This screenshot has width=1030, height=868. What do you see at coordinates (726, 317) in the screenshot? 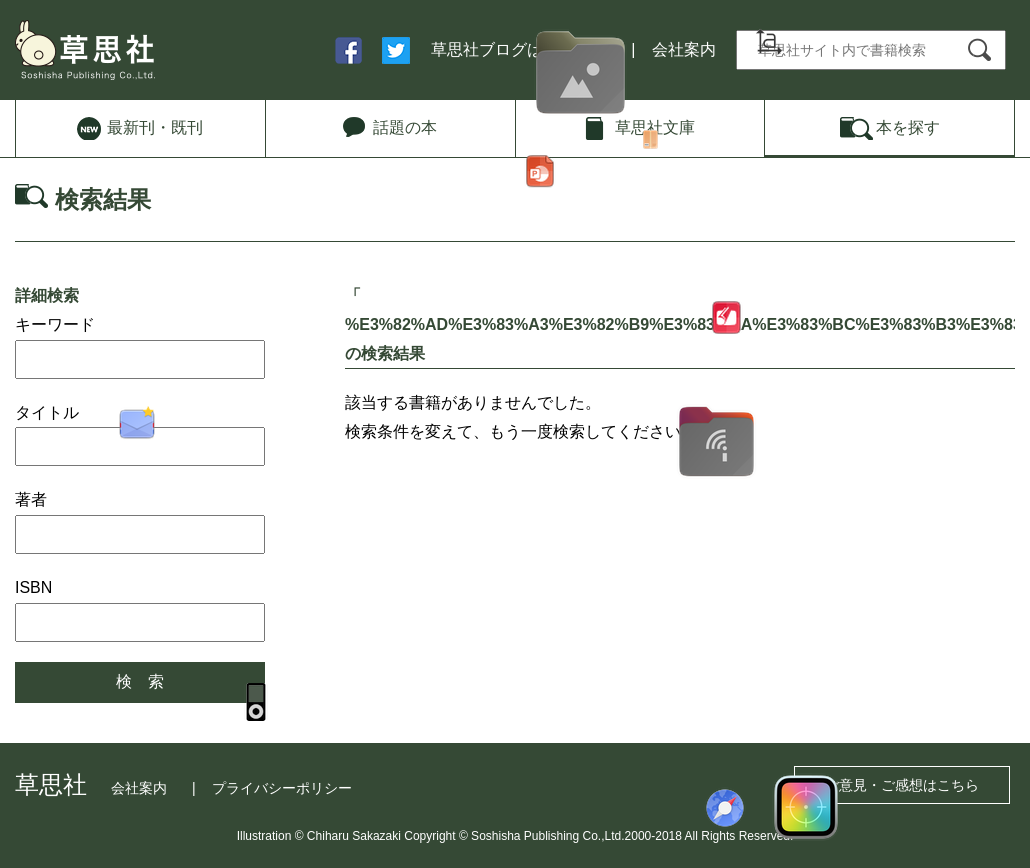
I see `an EPS image file` at bounding box center [726, 317].